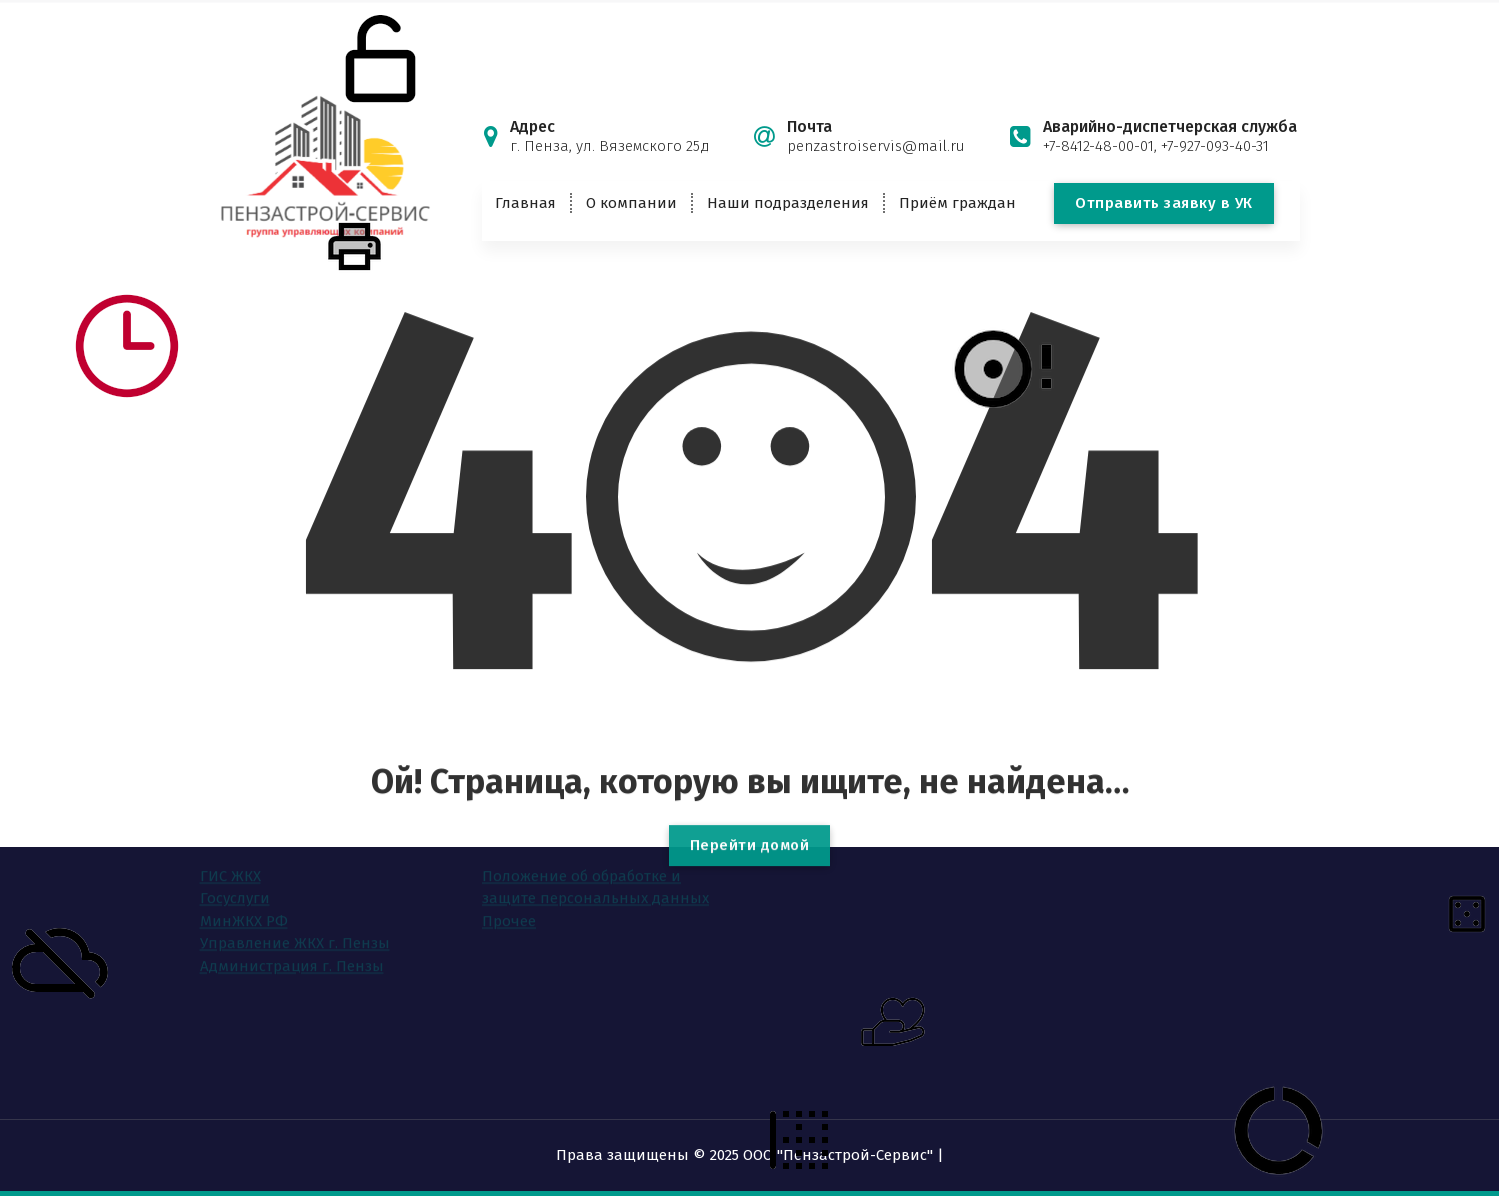  What do you see at coordinates (799, 1140) in the screenshot?
I see `apply border to left edge of cell or element` at bounding box center [799, 1140].